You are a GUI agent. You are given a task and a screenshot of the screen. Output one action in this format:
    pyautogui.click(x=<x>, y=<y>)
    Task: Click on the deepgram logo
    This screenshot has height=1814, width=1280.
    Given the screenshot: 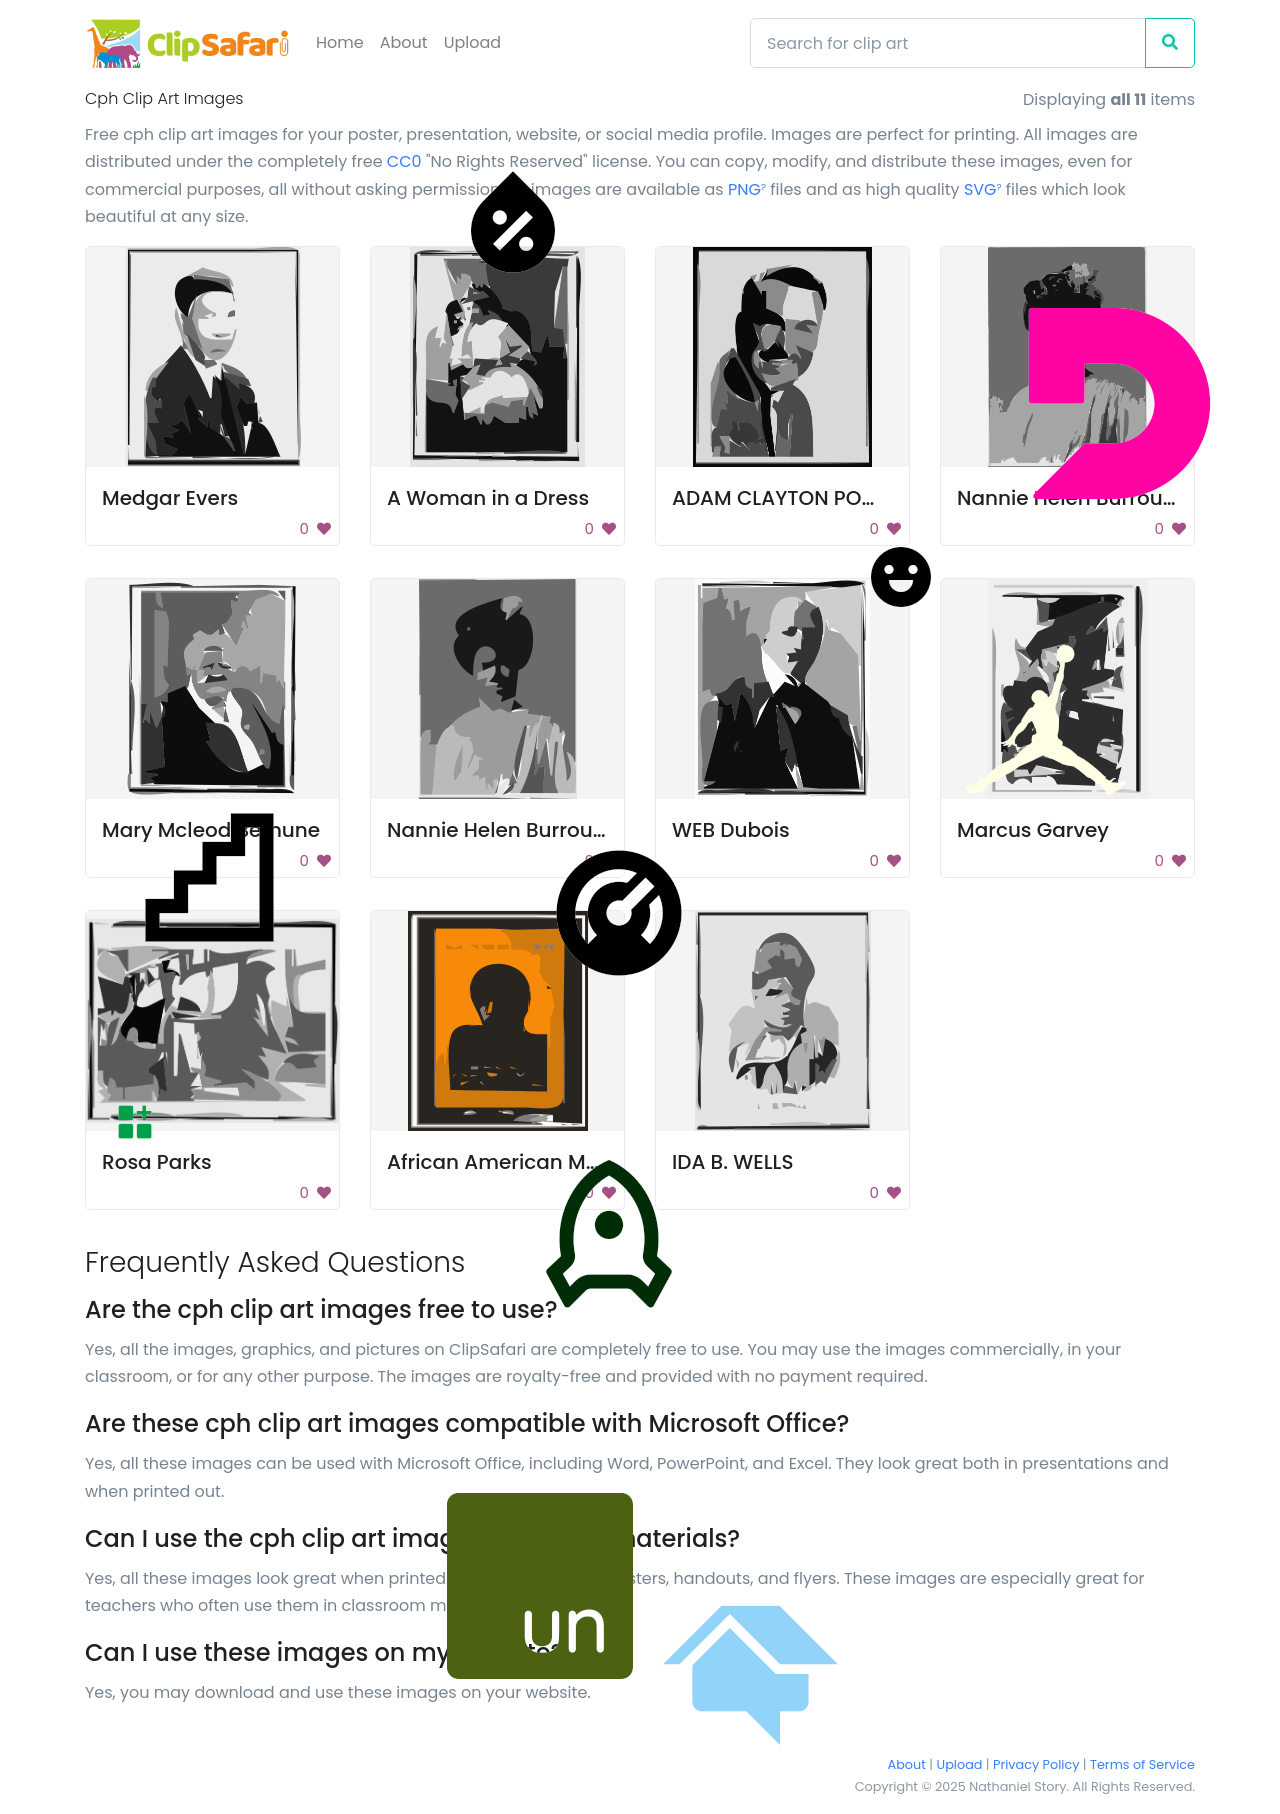 What is the action you would take?
    pyautogui.click(x=1119, y=403)
    